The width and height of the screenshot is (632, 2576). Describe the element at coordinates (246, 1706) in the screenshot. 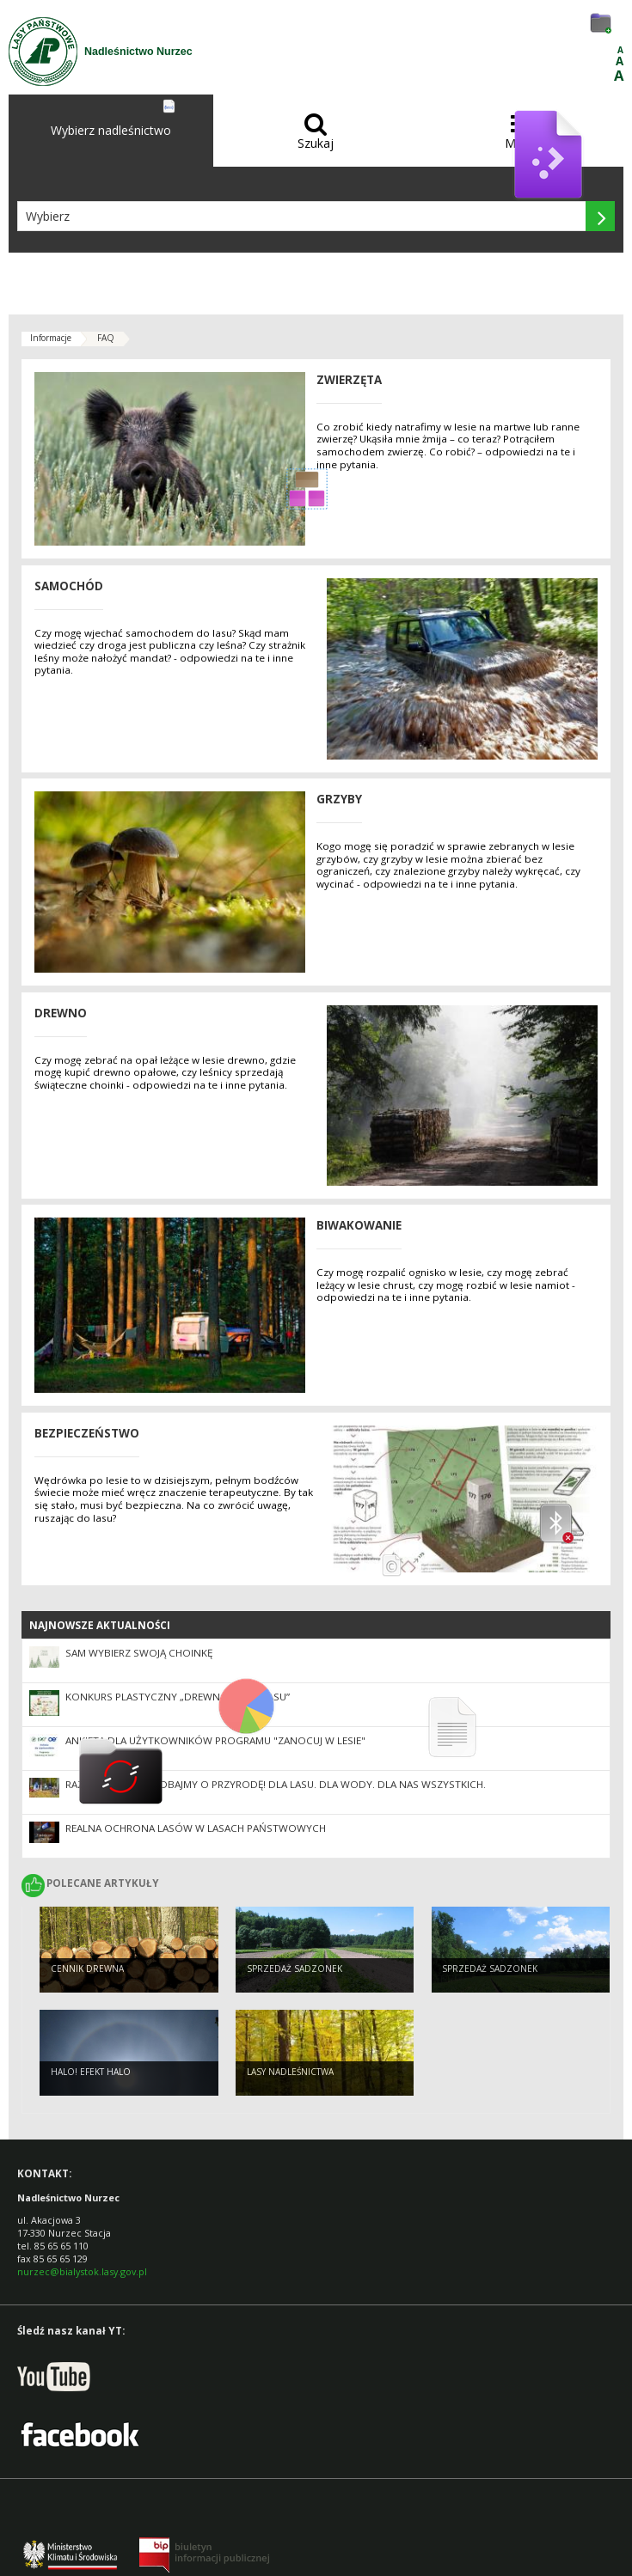

I see `open disk usage analyzer app` at that location.